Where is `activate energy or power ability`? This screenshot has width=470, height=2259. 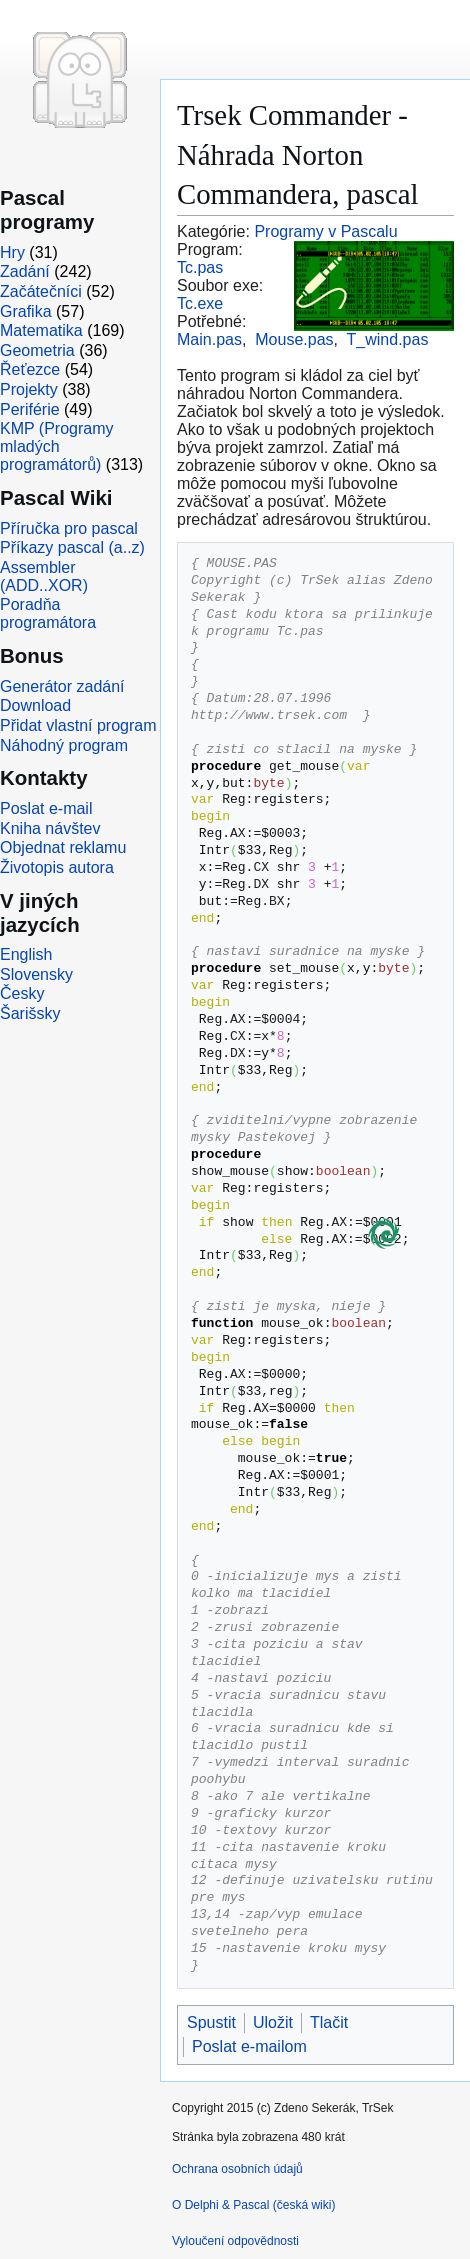
activate energy or power ability is located at coordinates (383, 1233).